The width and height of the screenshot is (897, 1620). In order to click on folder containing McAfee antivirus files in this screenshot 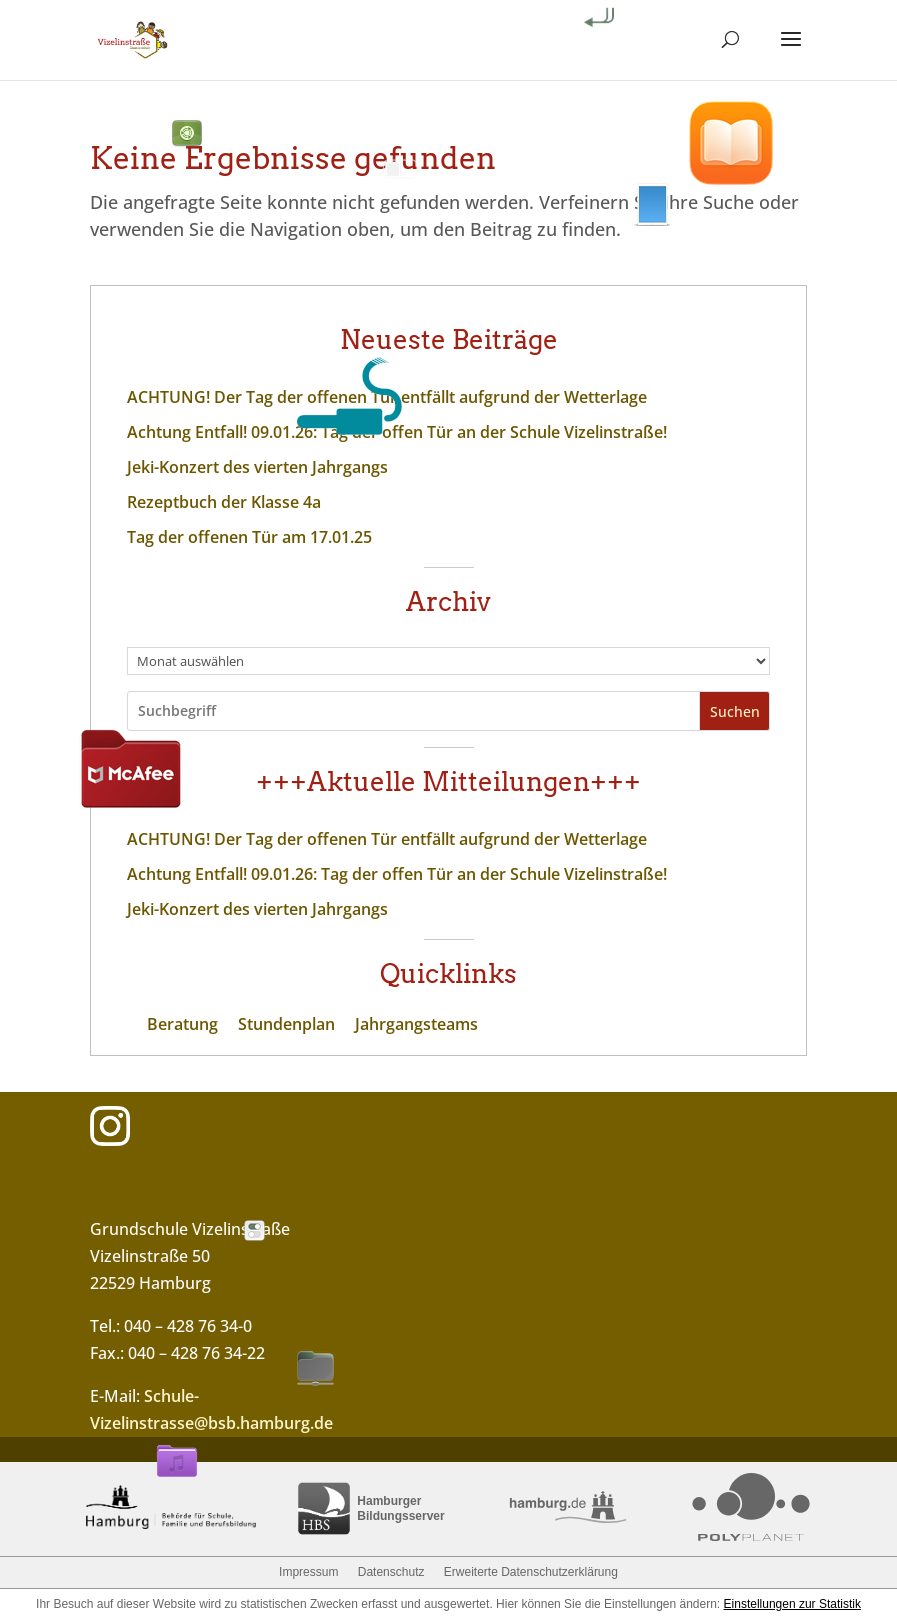, I will do `click(130, 771)`.